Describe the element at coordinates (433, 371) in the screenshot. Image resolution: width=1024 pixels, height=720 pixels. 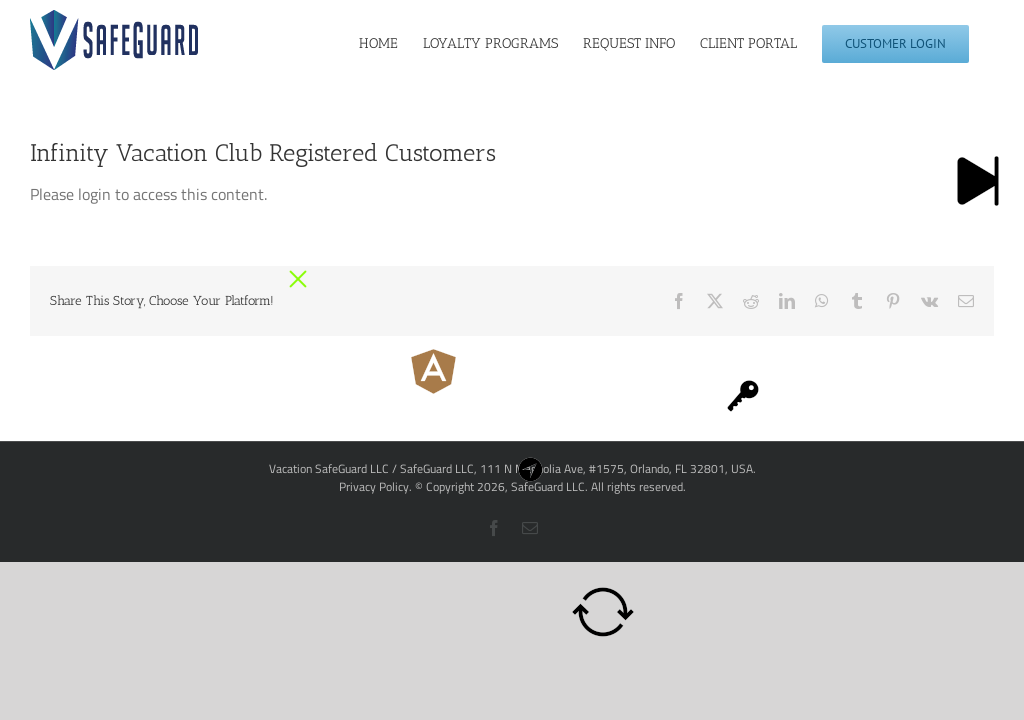
I see `angular framework logo` at that location.